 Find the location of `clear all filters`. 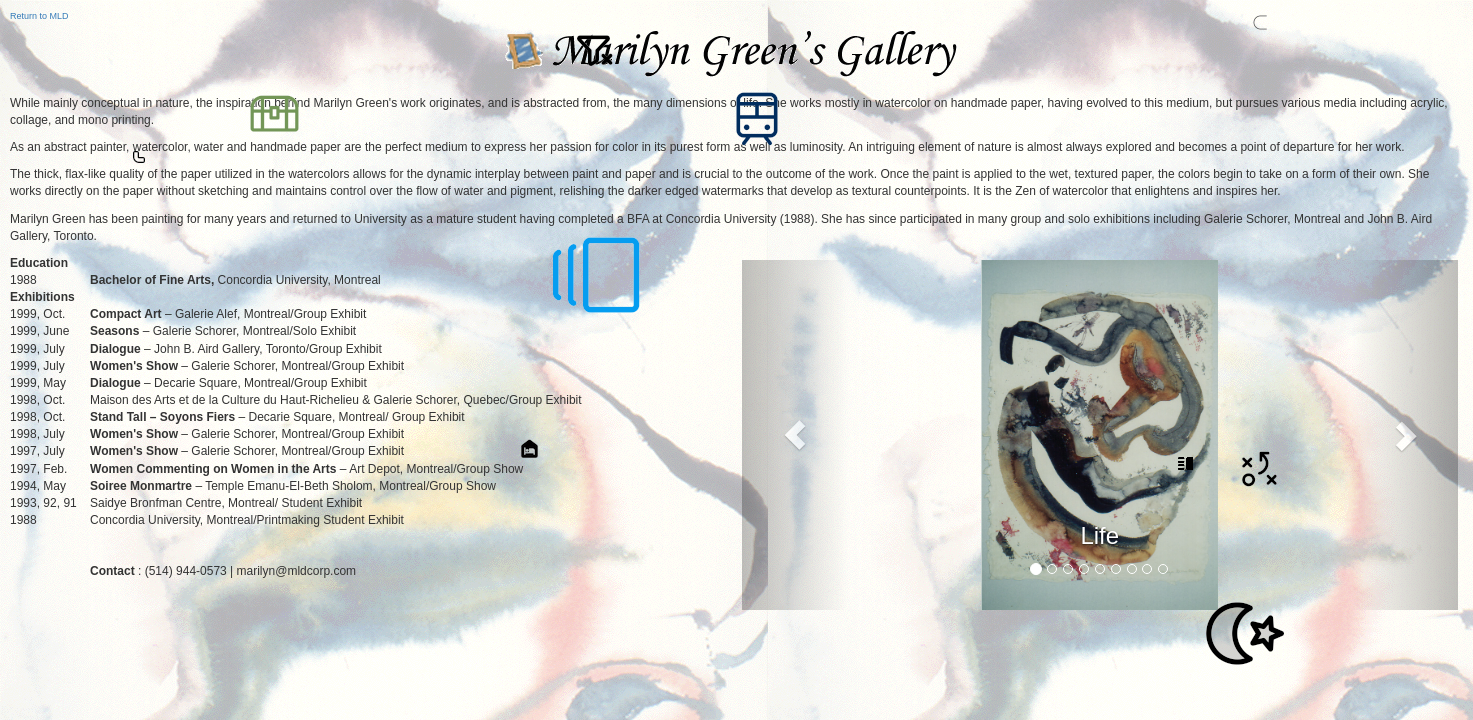

clear all filters is located at coordinates (593, 49).